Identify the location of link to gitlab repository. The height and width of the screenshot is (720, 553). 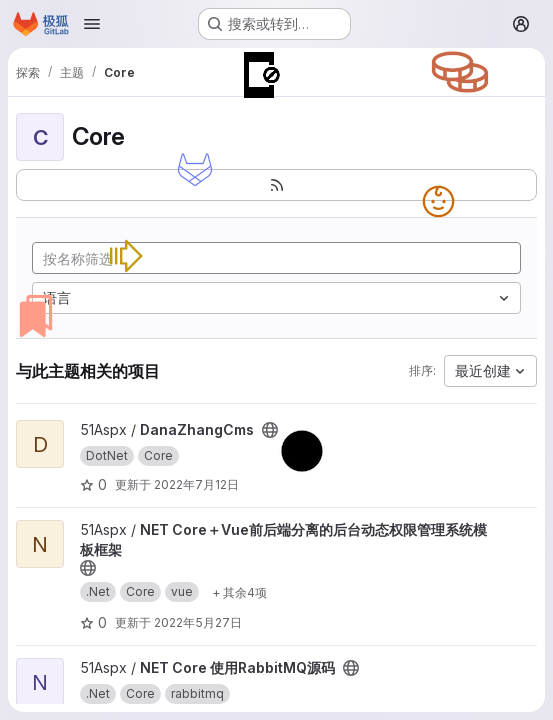
(195, 169).